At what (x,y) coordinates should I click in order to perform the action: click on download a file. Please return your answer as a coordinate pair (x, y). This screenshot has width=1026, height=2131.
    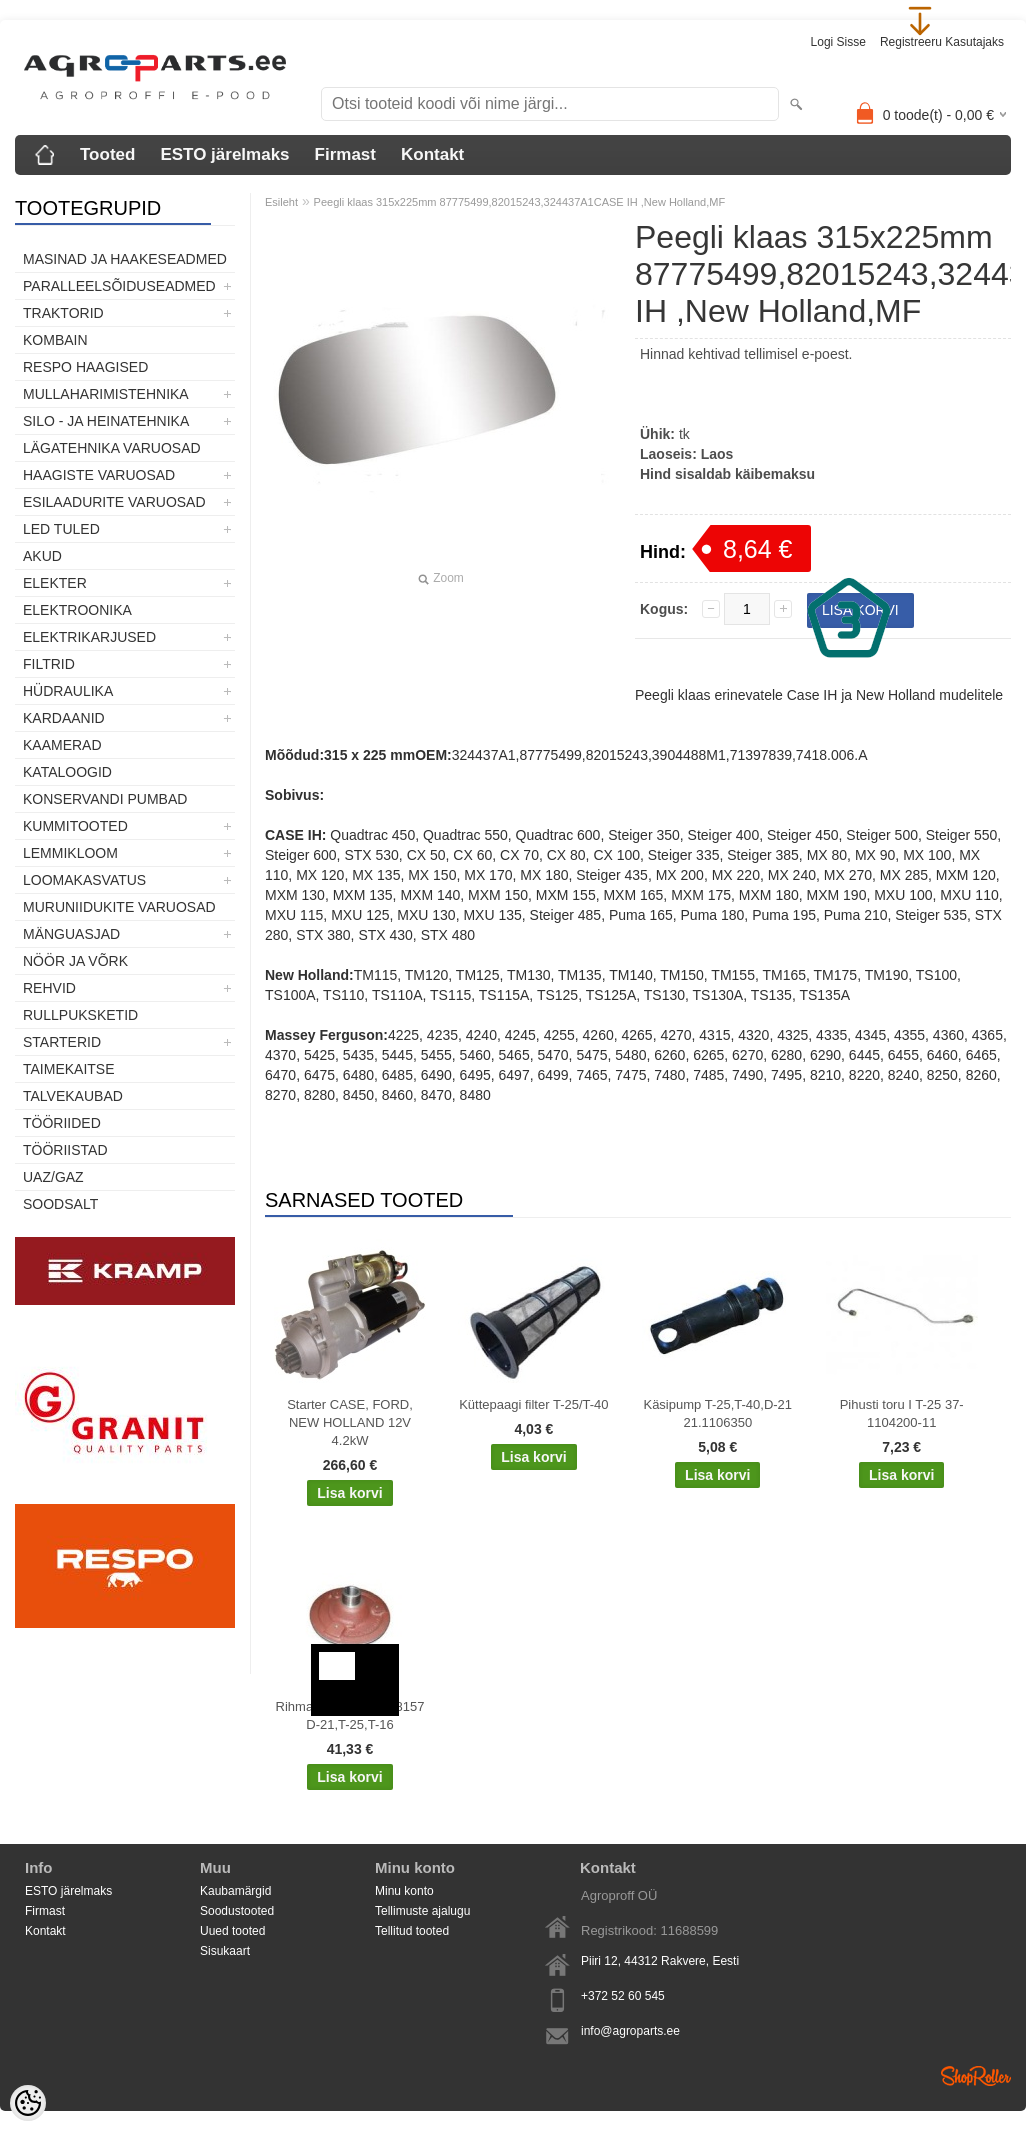
    Looking at the image, I should click on (920, 21).